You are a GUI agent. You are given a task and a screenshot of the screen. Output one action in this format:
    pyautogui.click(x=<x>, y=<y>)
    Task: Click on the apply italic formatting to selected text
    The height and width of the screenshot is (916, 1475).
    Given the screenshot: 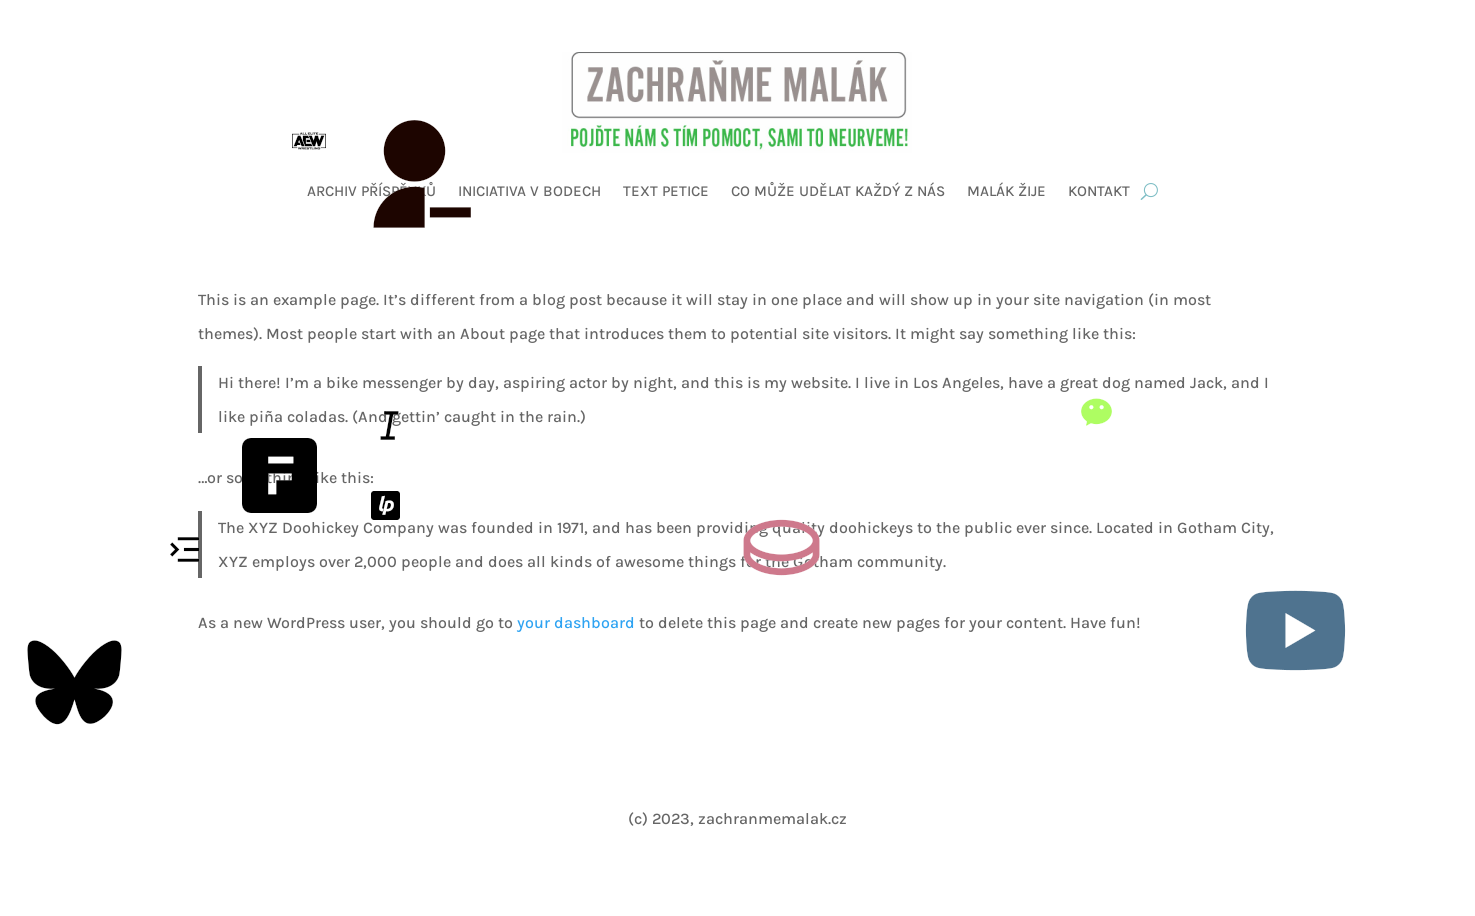 What is the action you would take?
    pyautogui.click(x=389, y=425)
    